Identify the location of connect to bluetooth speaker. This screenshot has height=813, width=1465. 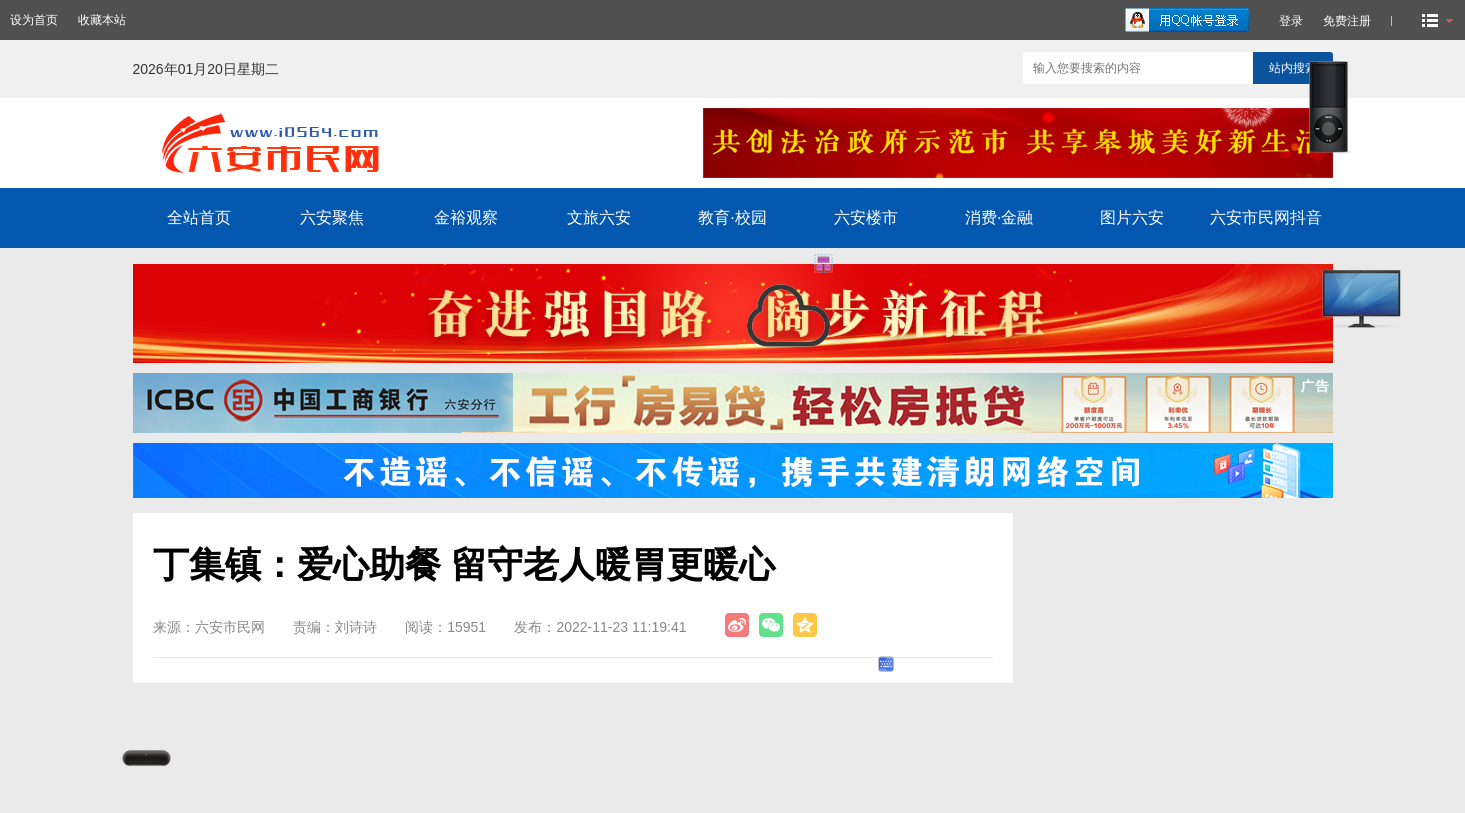
(146, 758).